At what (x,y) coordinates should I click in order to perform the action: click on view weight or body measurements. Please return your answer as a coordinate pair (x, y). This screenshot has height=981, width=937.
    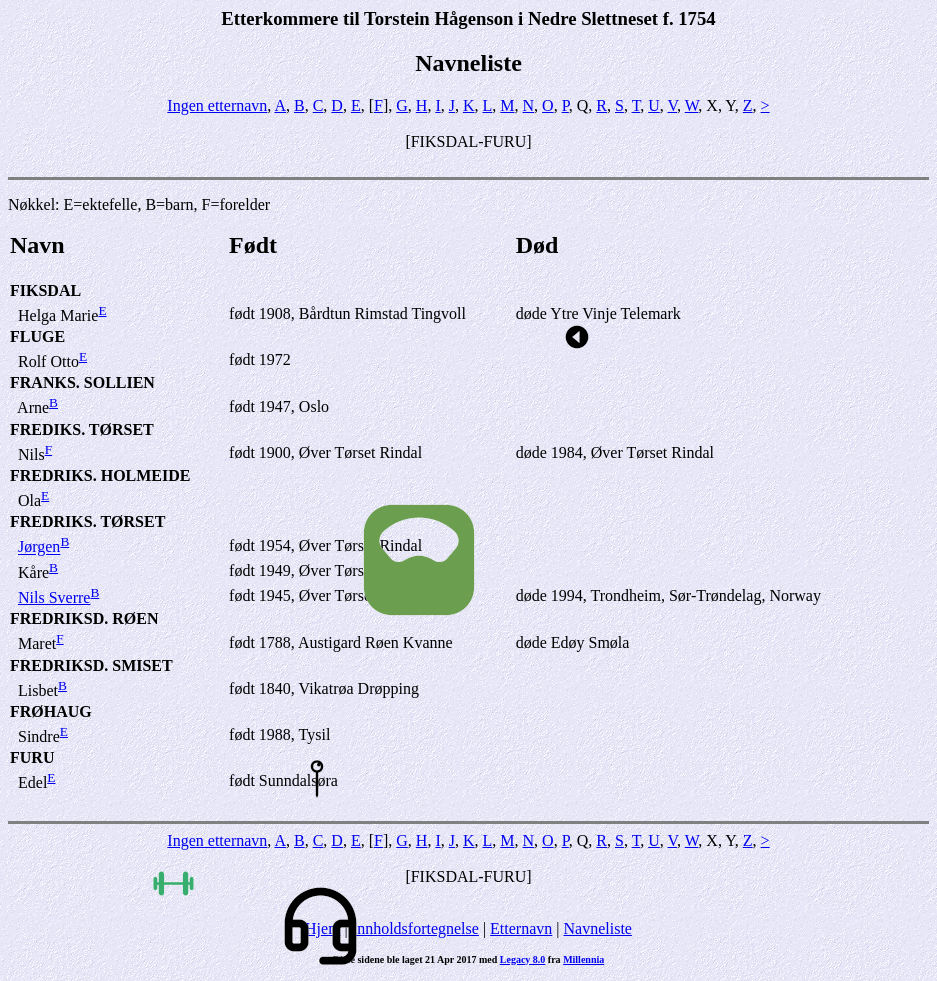
    Looking at the image, I should click on (419, 560).